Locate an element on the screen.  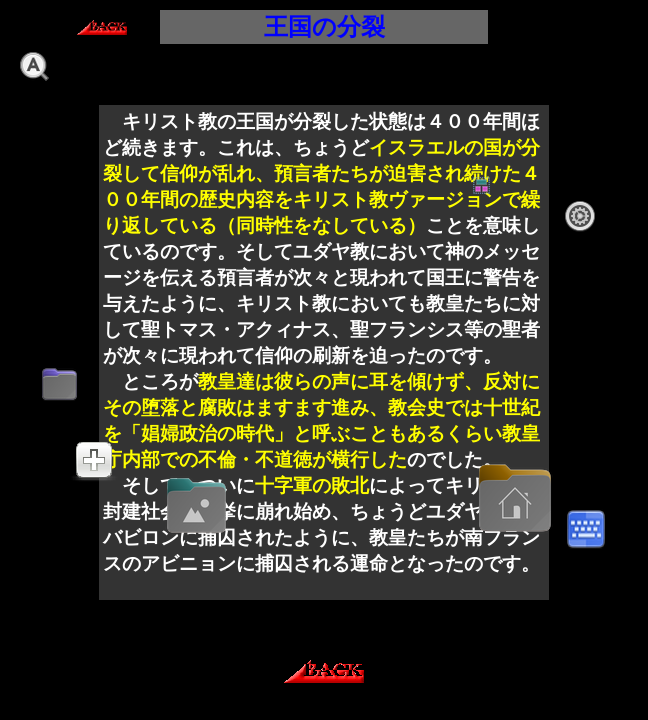
find text or search within document is located at coordinates (34, 66).